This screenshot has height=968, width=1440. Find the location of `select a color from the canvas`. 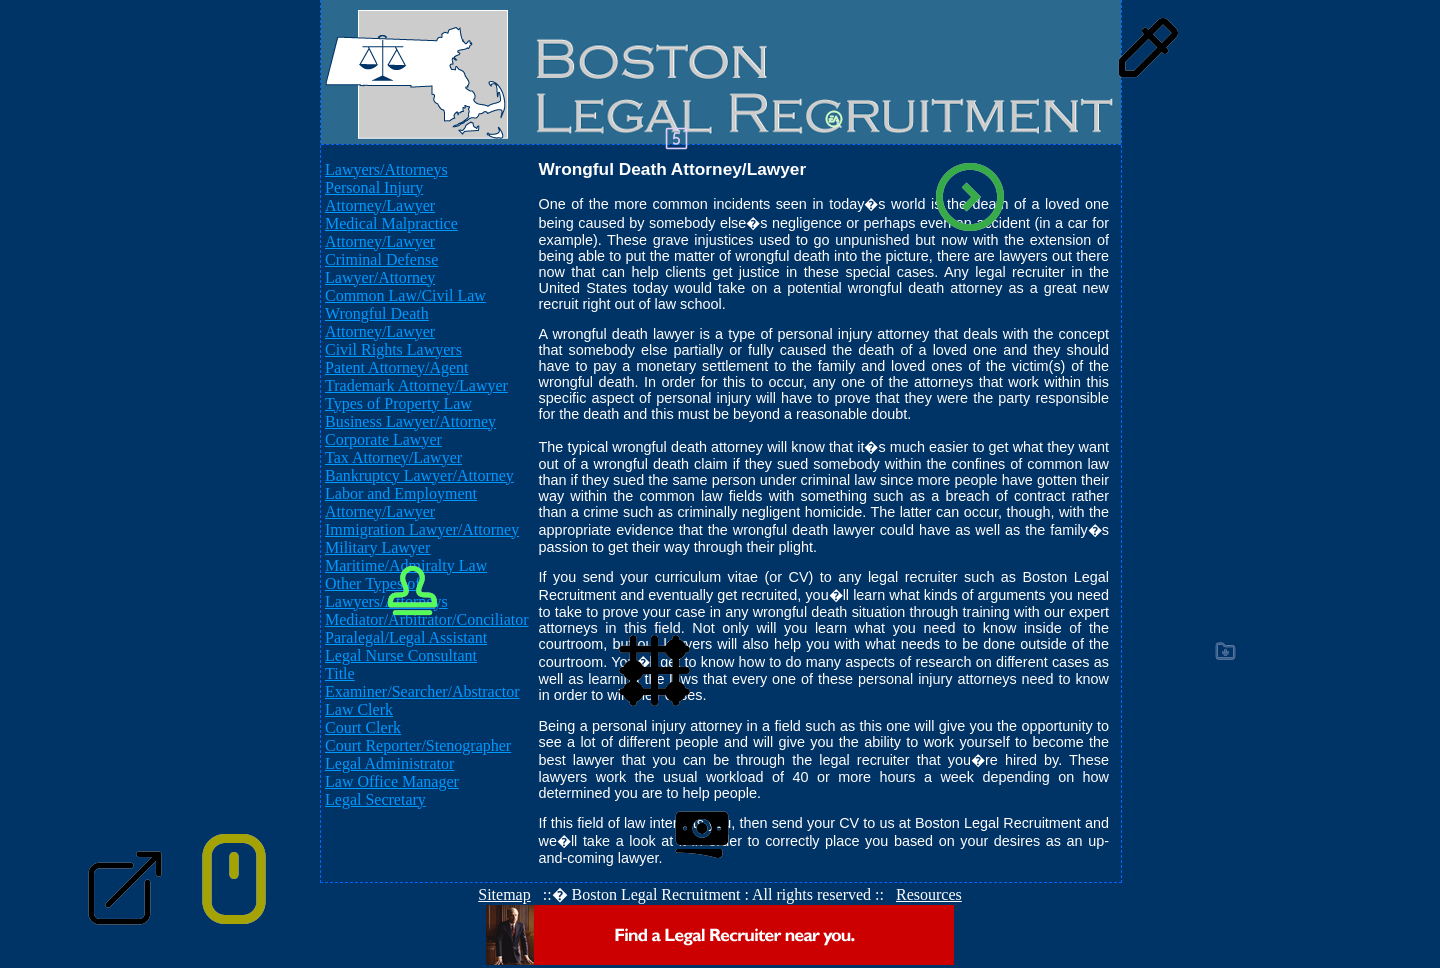

select a color from the canvas is located at coordinates (1148, 47).